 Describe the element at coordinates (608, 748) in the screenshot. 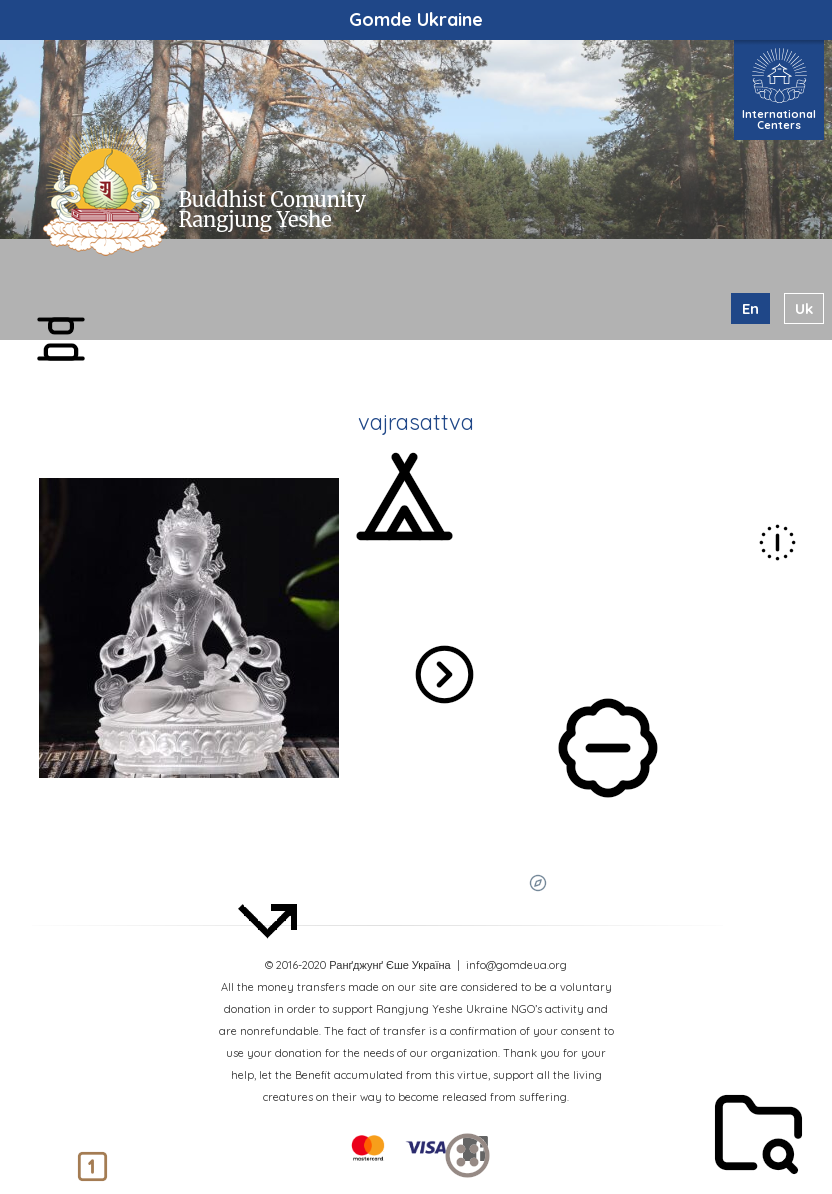

I see `remove a badge or label` at that location.